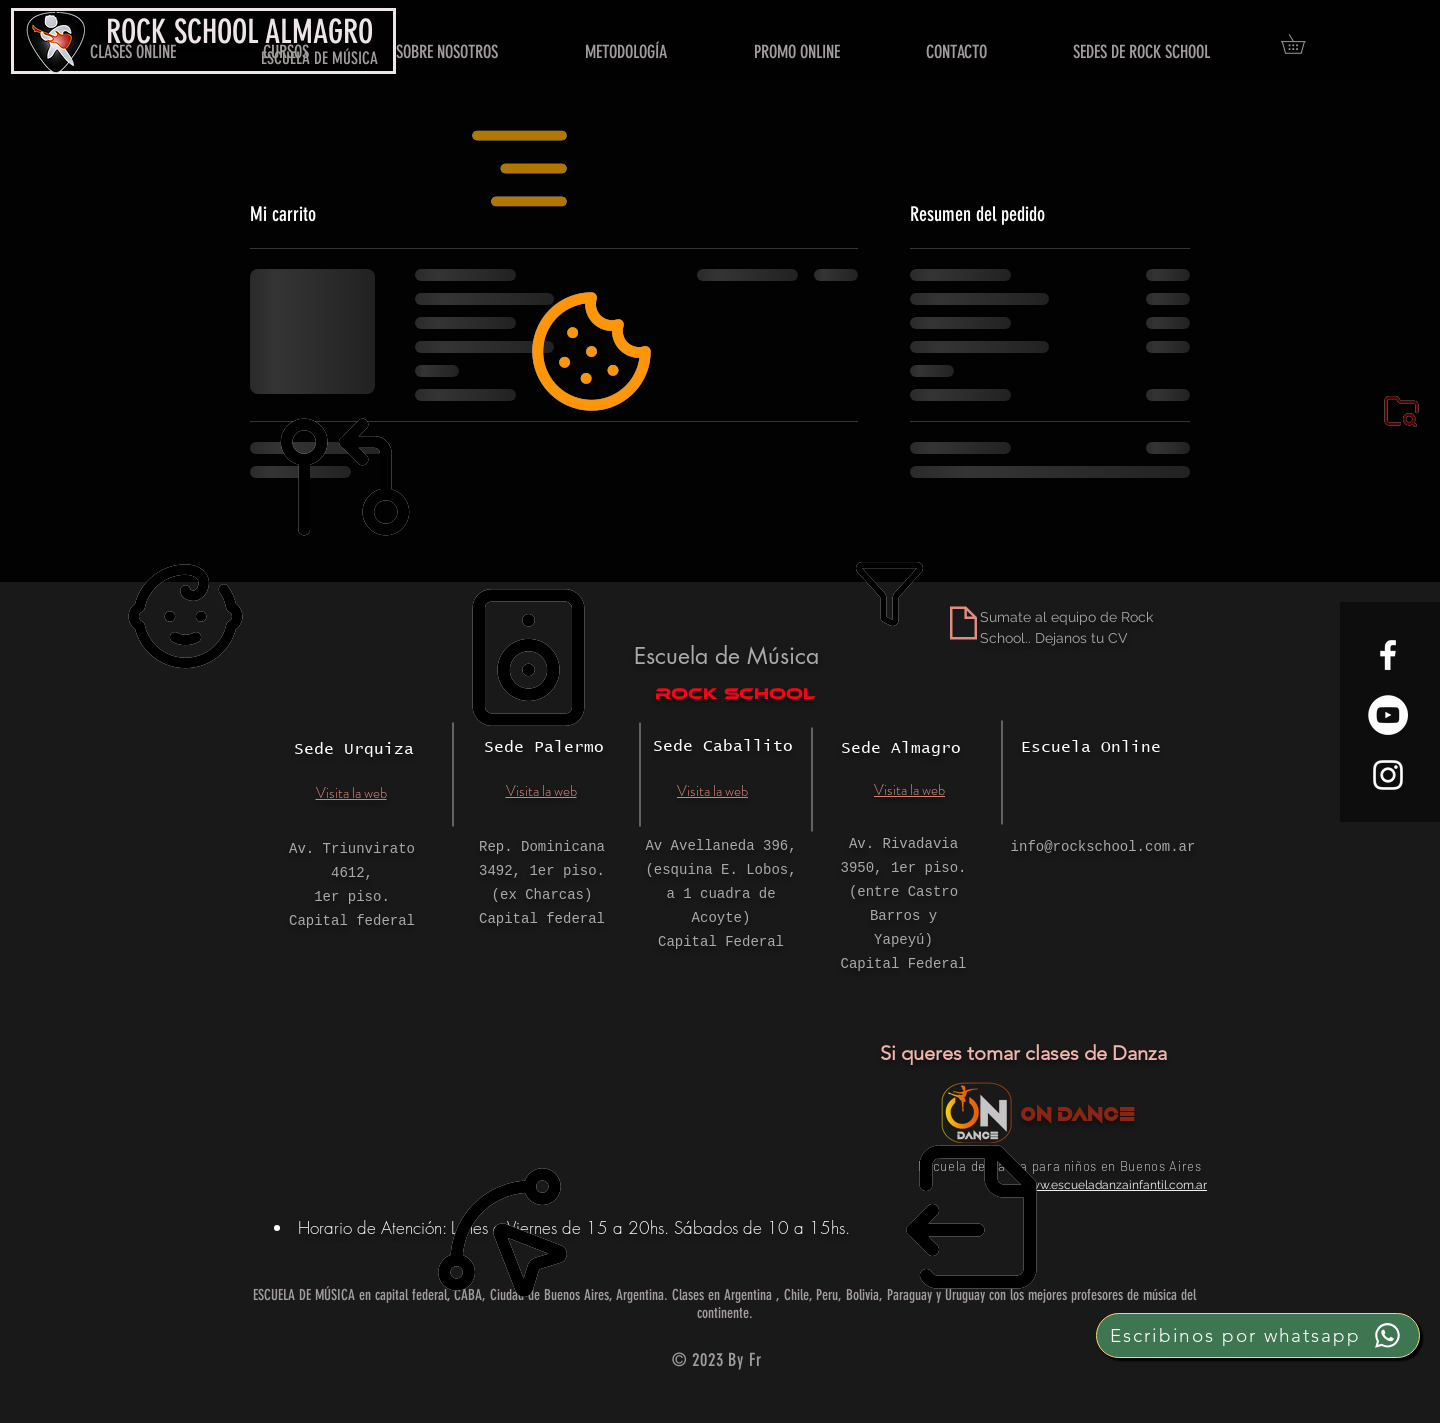 Image resolution: width=1440 pixels, height=1423 pixels. Describe the element at coordinates (528, 657) in the screenshot. I see `adjust audio output settings` at that location.